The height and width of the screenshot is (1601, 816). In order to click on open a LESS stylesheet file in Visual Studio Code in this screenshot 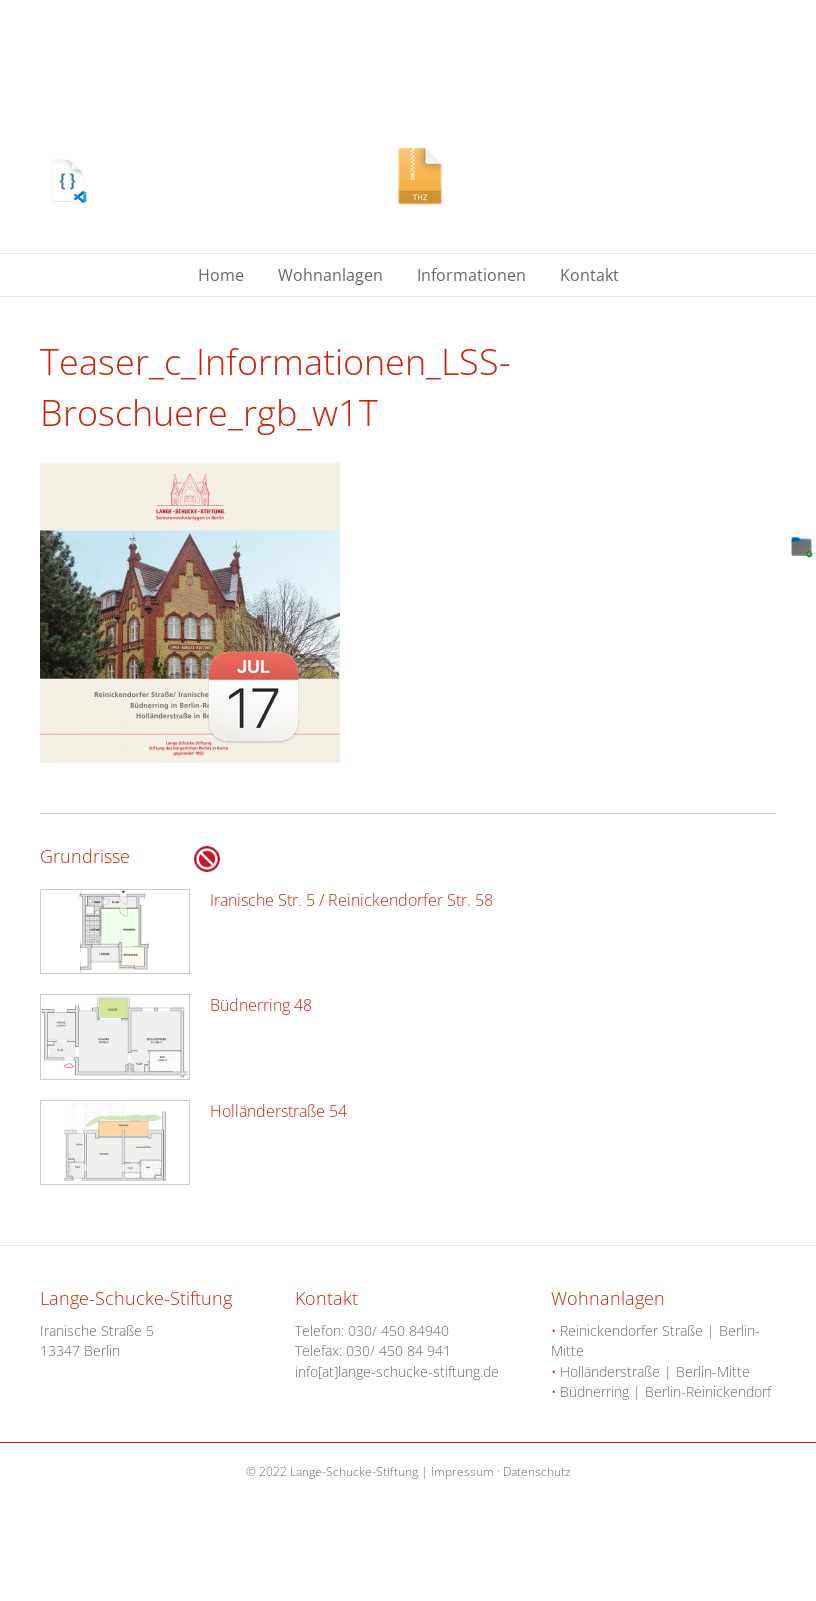, I will do `click(67, 181)`.